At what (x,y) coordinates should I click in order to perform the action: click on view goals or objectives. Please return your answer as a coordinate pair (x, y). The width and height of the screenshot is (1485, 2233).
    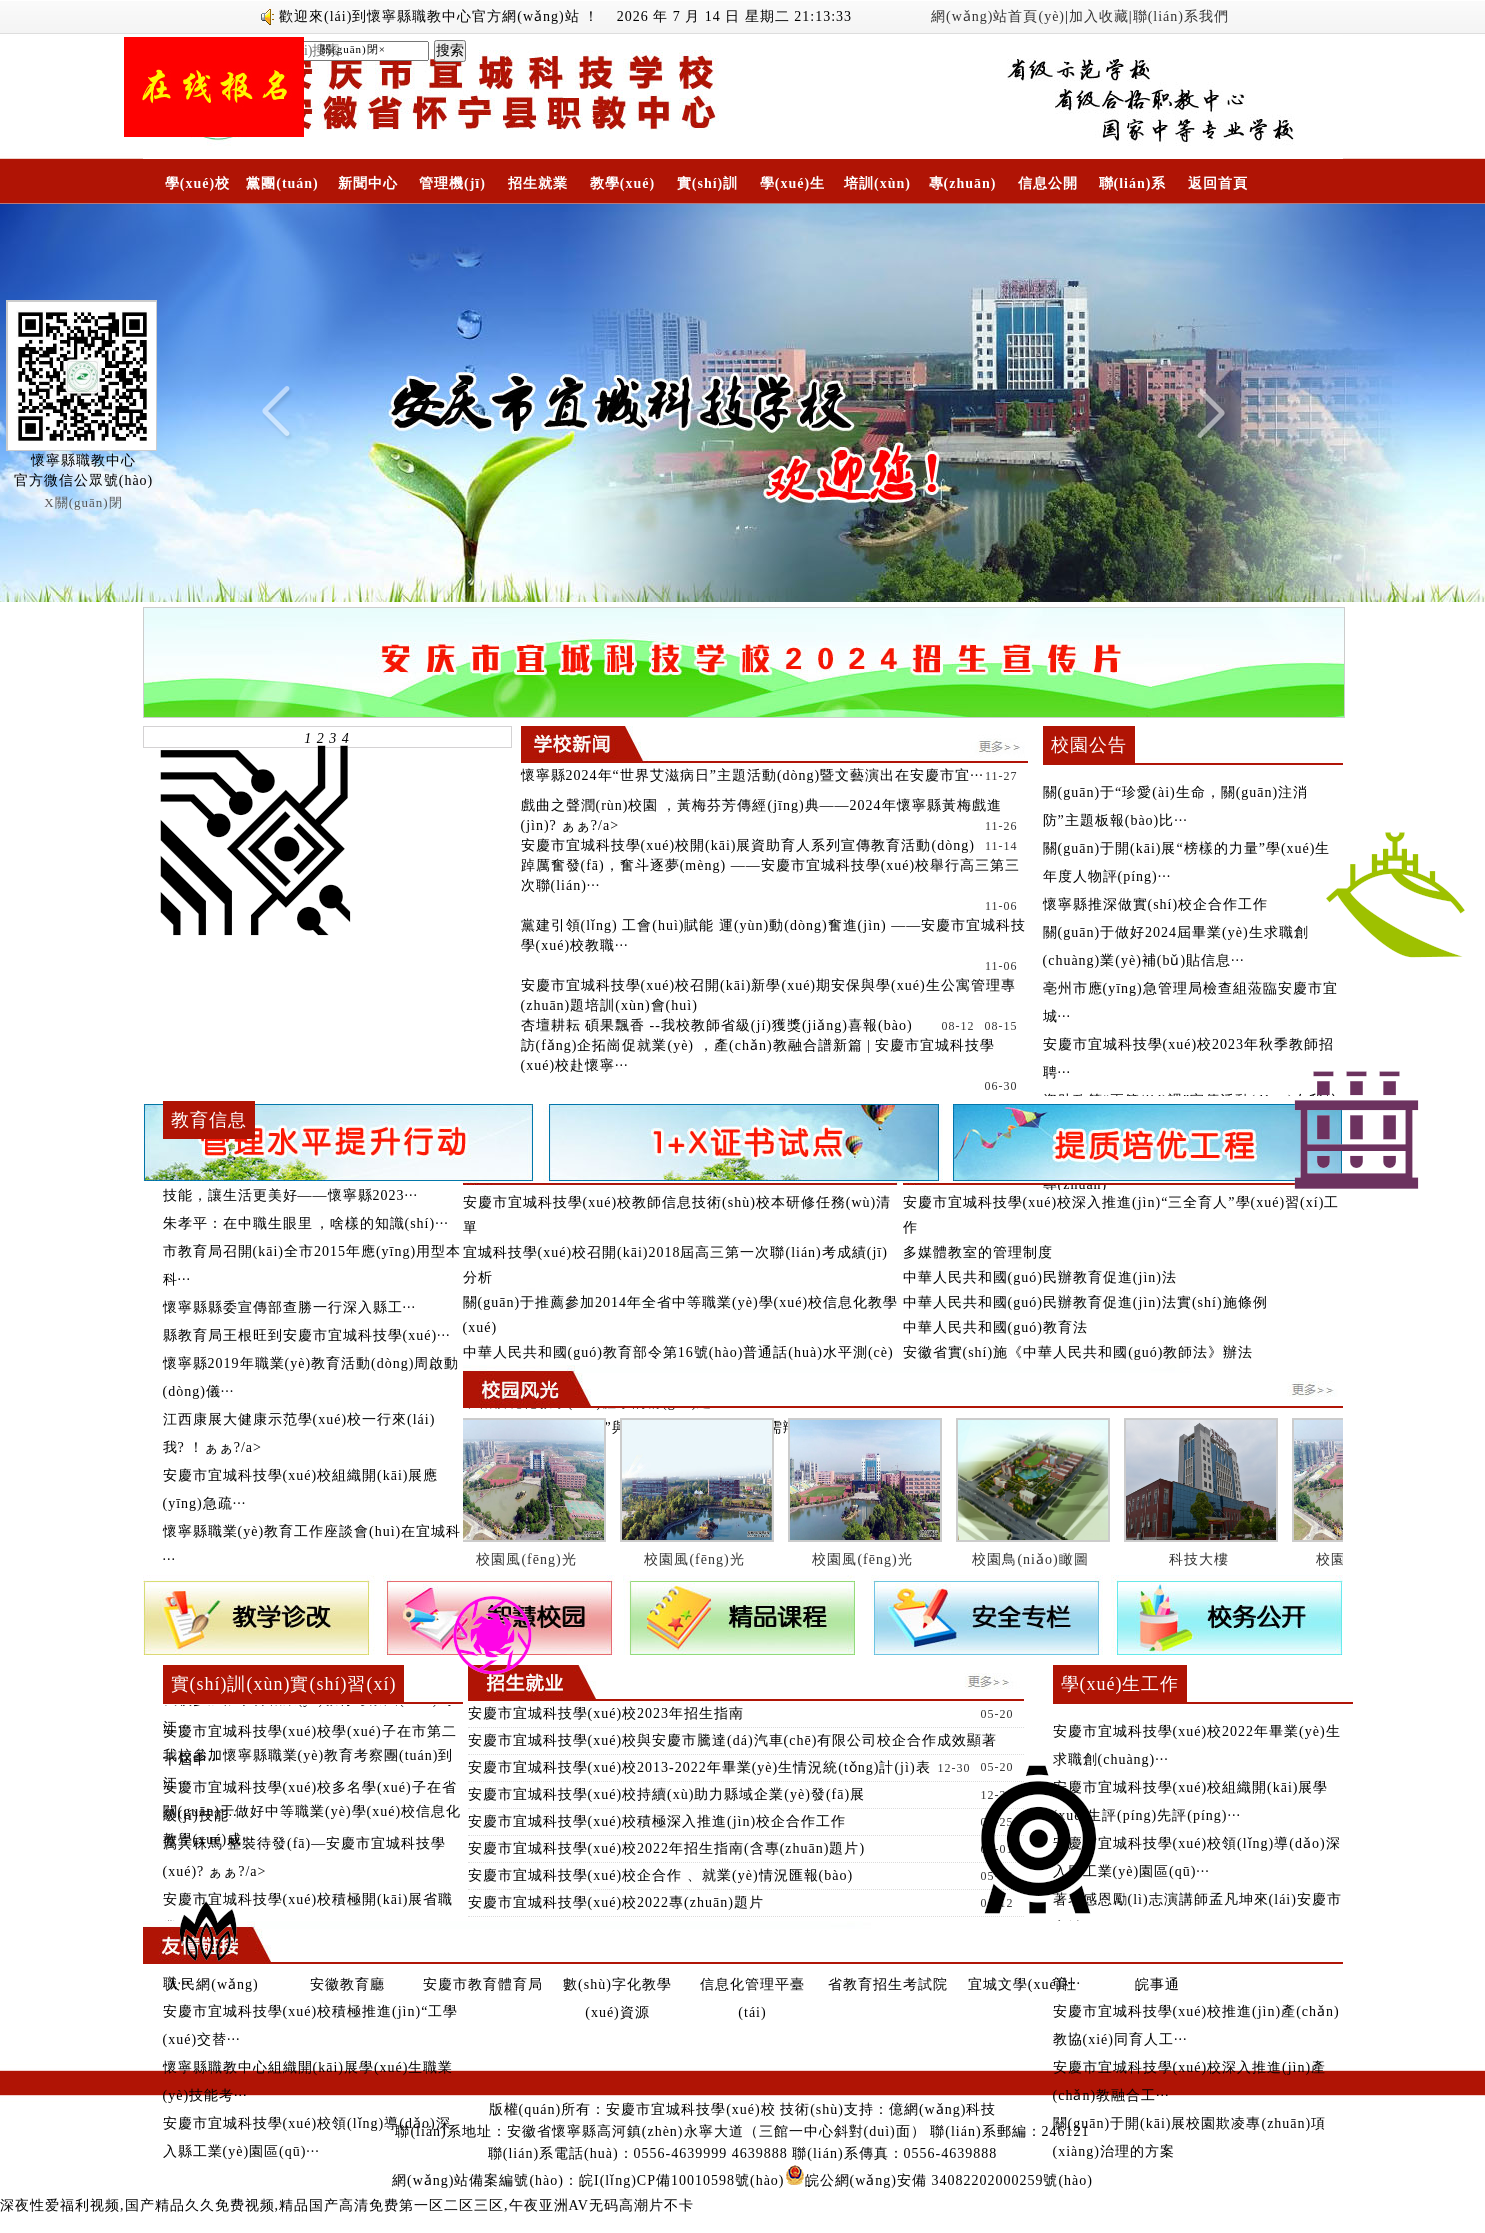
    Looking at the image, I should click on (1038, 1839).